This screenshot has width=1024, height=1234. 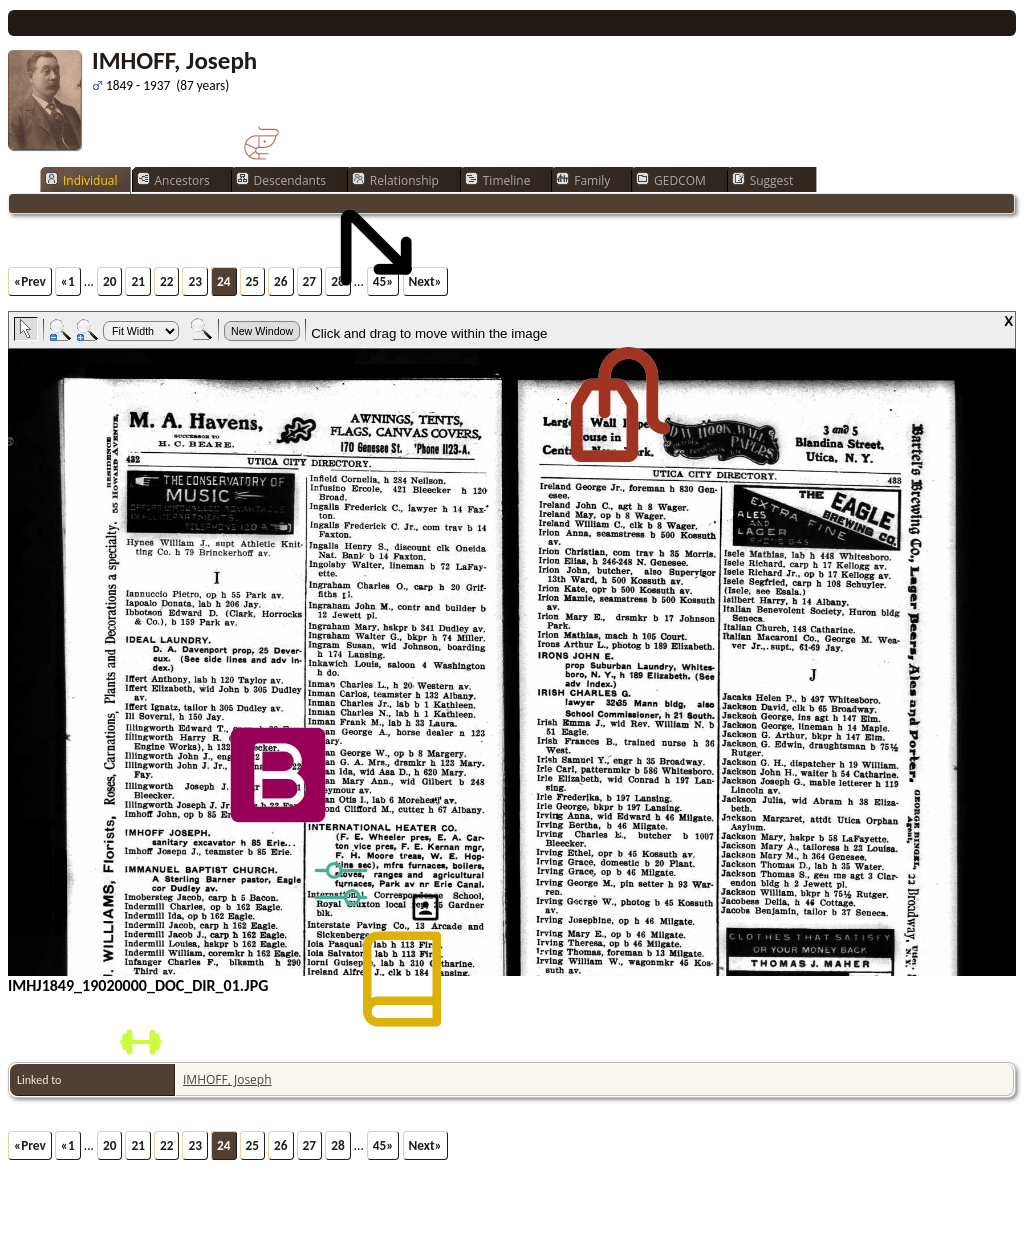 I want to click on make a sharp right turn (navigation direction), so click(x=373, y=247).